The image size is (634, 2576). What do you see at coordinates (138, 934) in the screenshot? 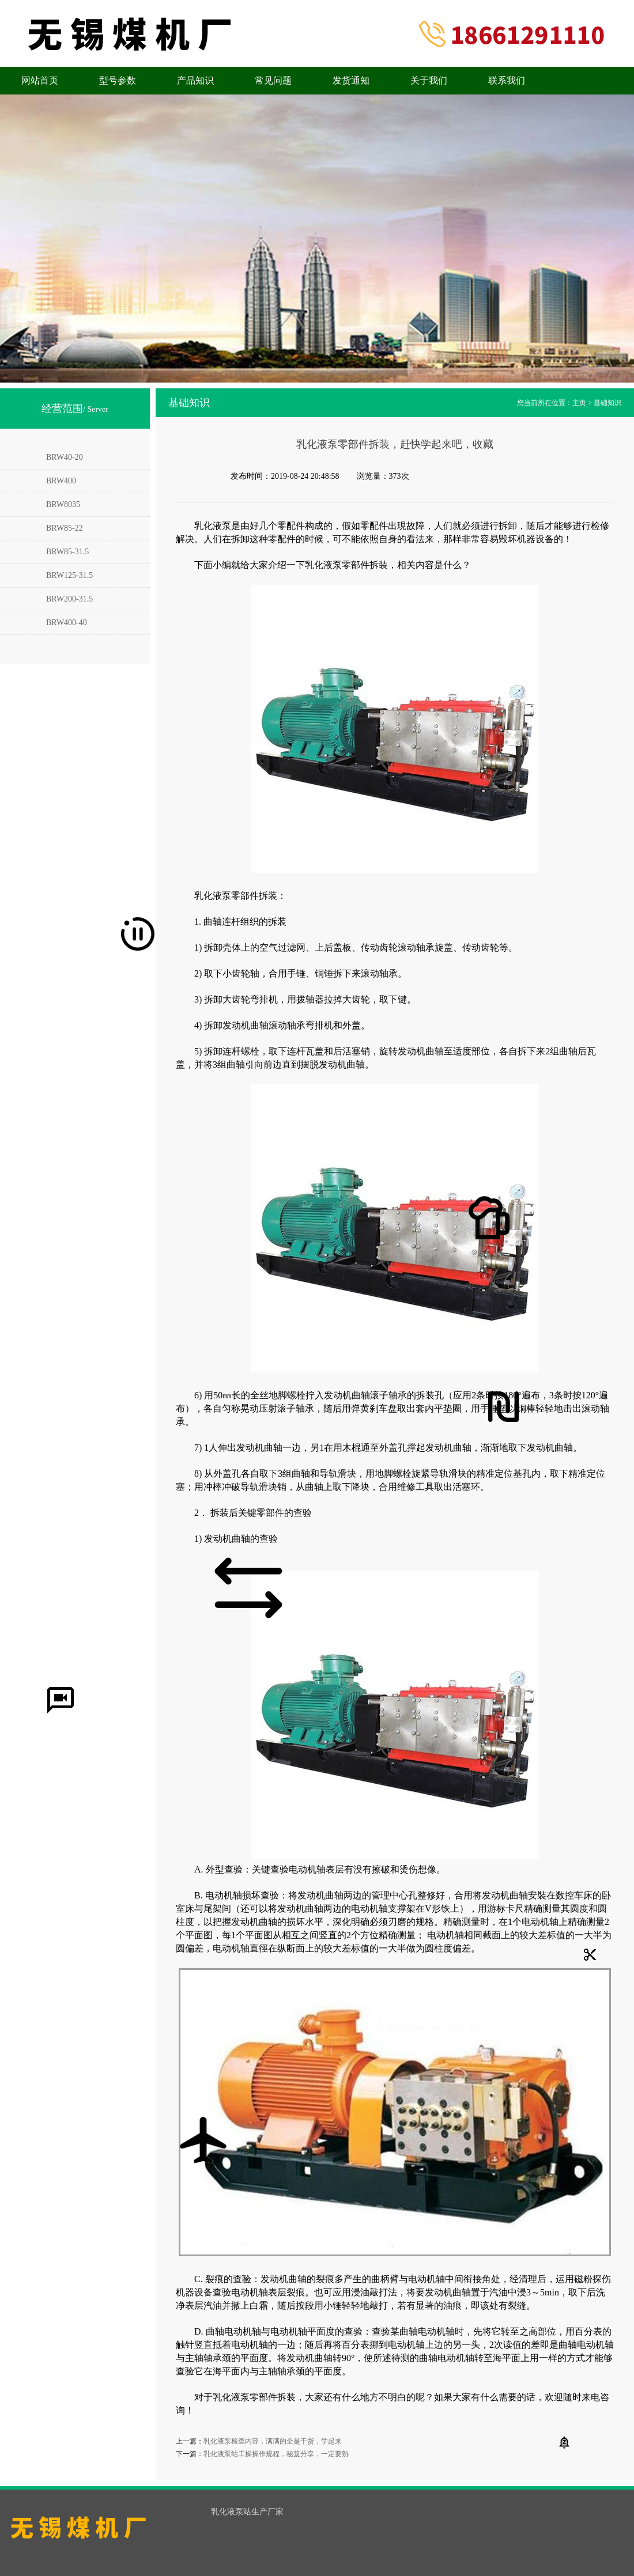
I see `motion photo playback is paused` at bounding box center [138, 934].